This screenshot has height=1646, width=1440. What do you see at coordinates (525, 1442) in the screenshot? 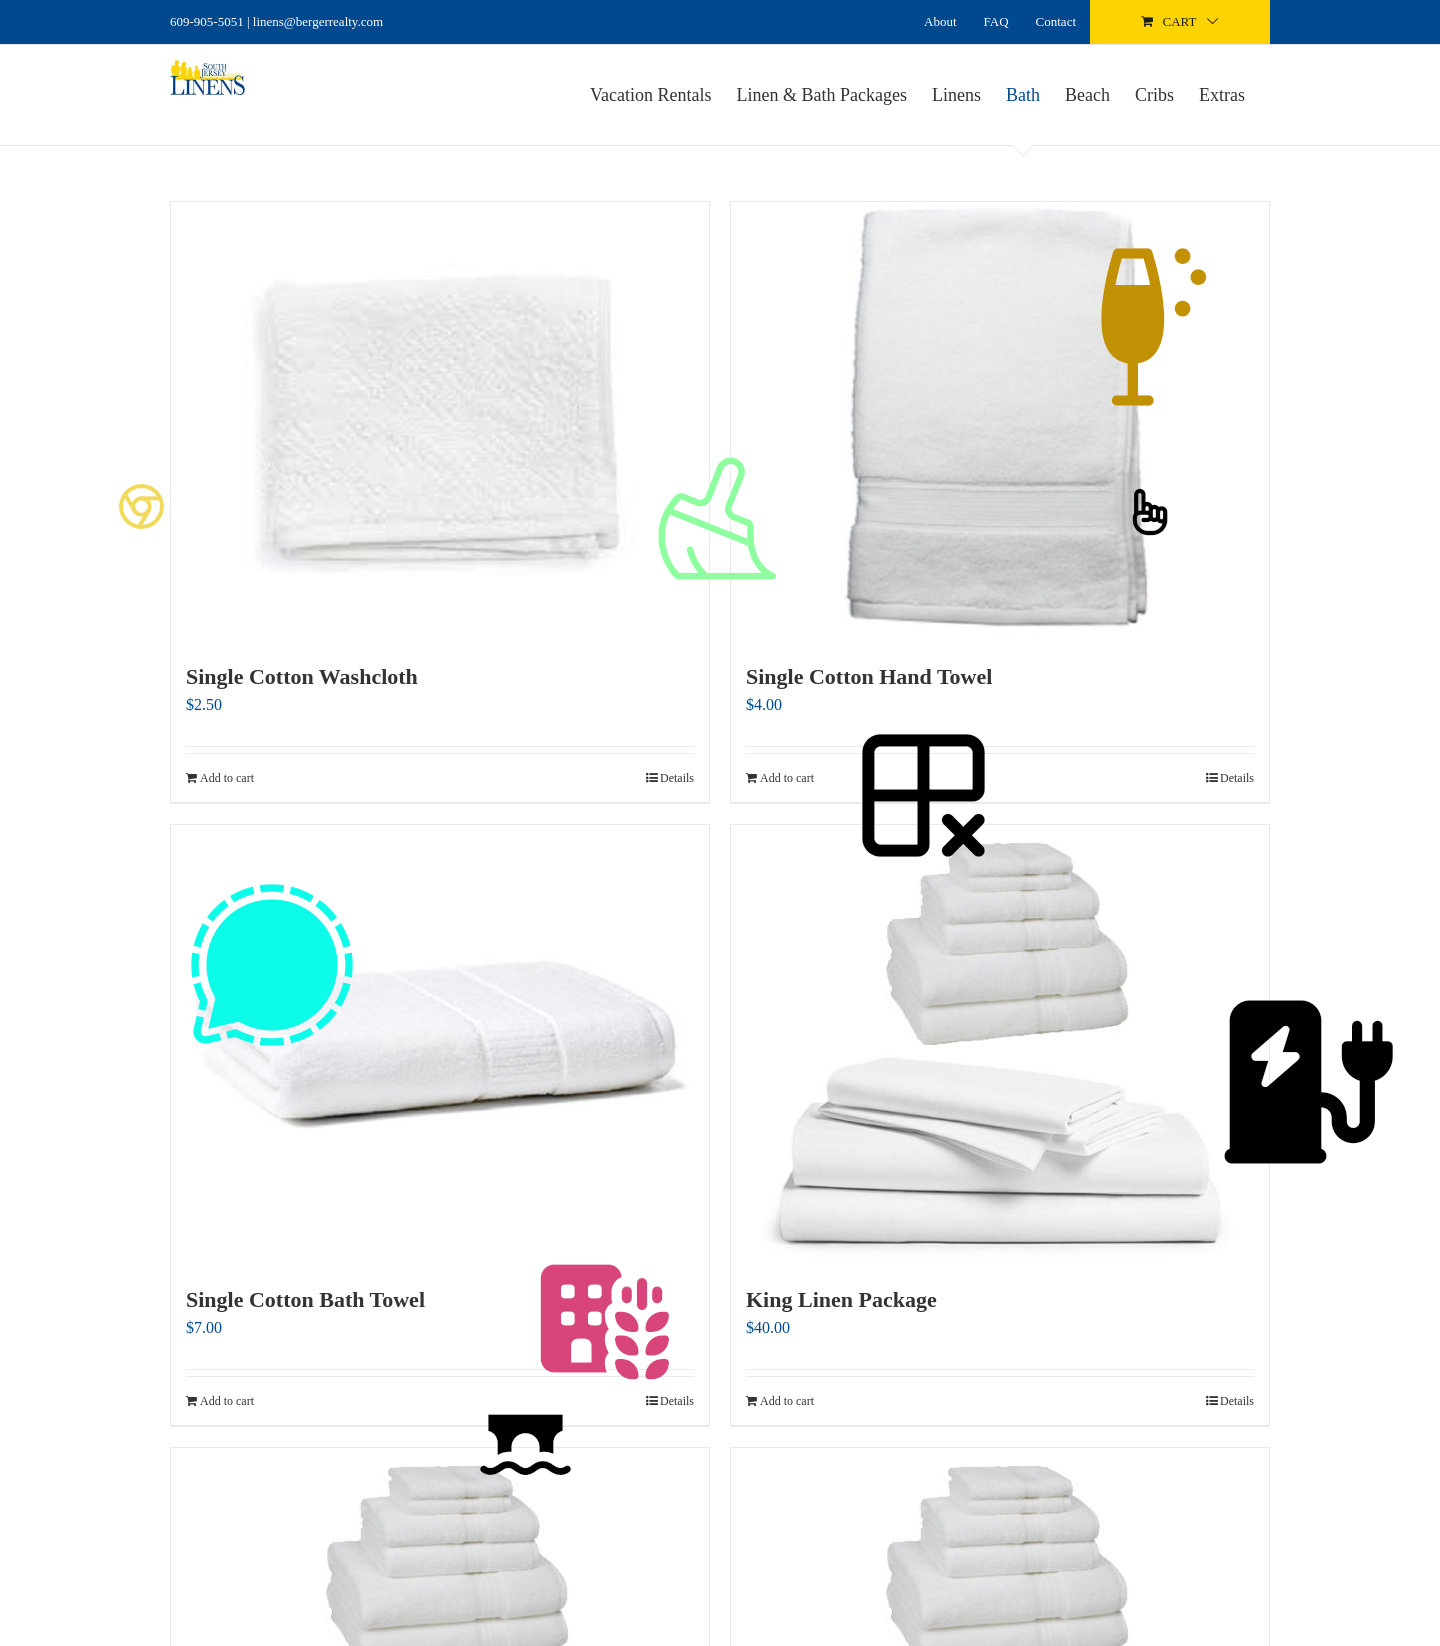
I see `indicates a bridge or water crossing location` at bounding box center [525, 1442].